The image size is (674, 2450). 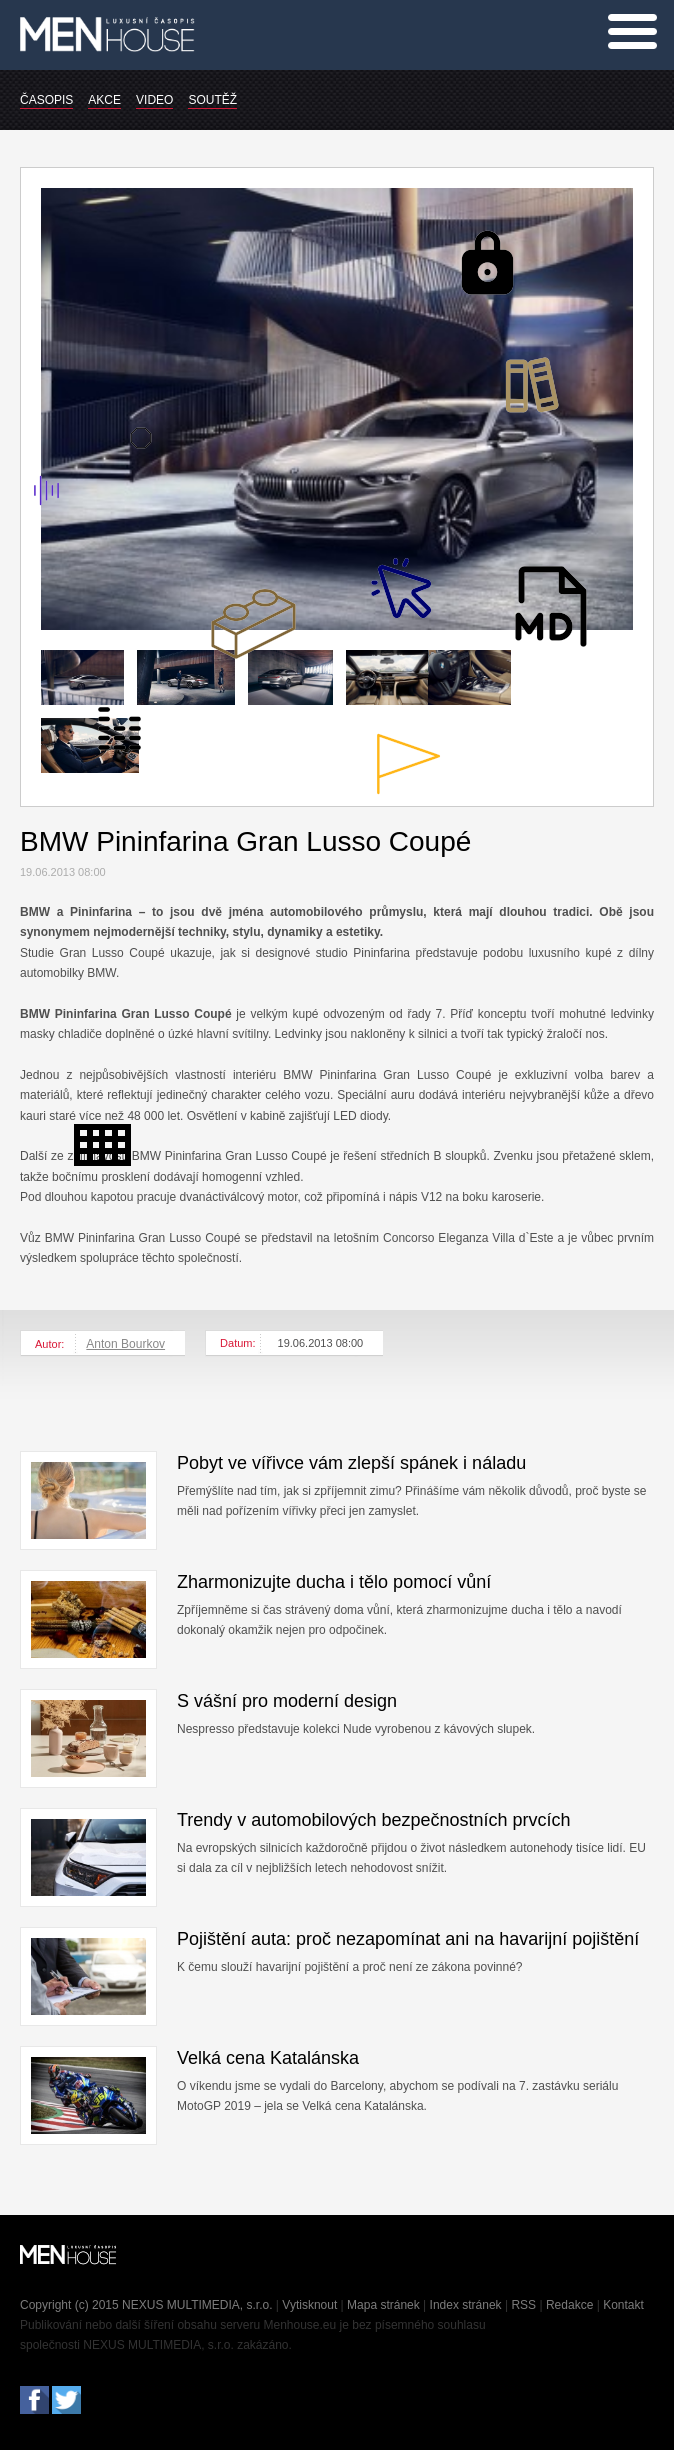 What do you see at coordinates (530, 386) in the screenshot?
I see `access your library or book collection` at bounding box center [530, 386].